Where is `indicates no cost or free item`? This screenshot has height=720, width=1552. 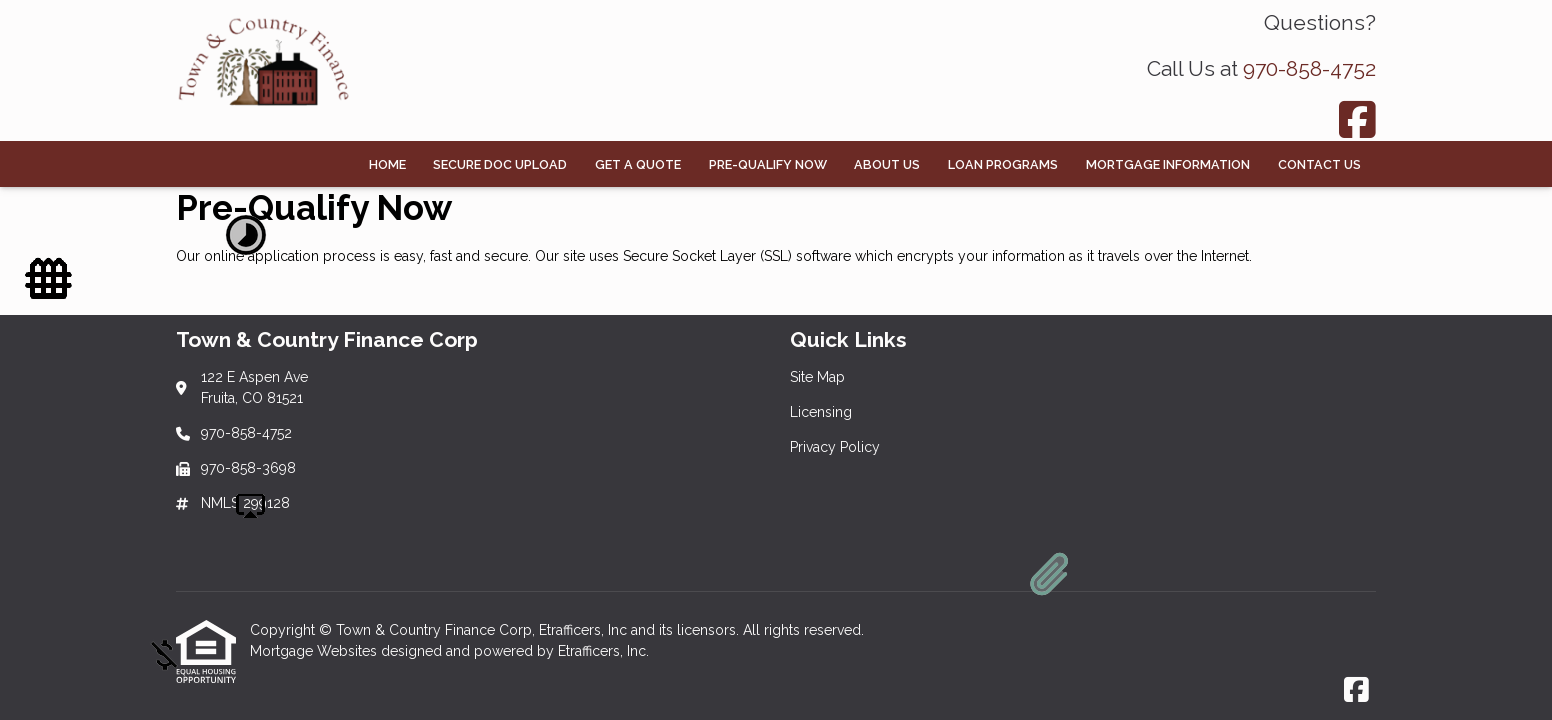
indicates no cost or free item is located at coordinates (164, 655).